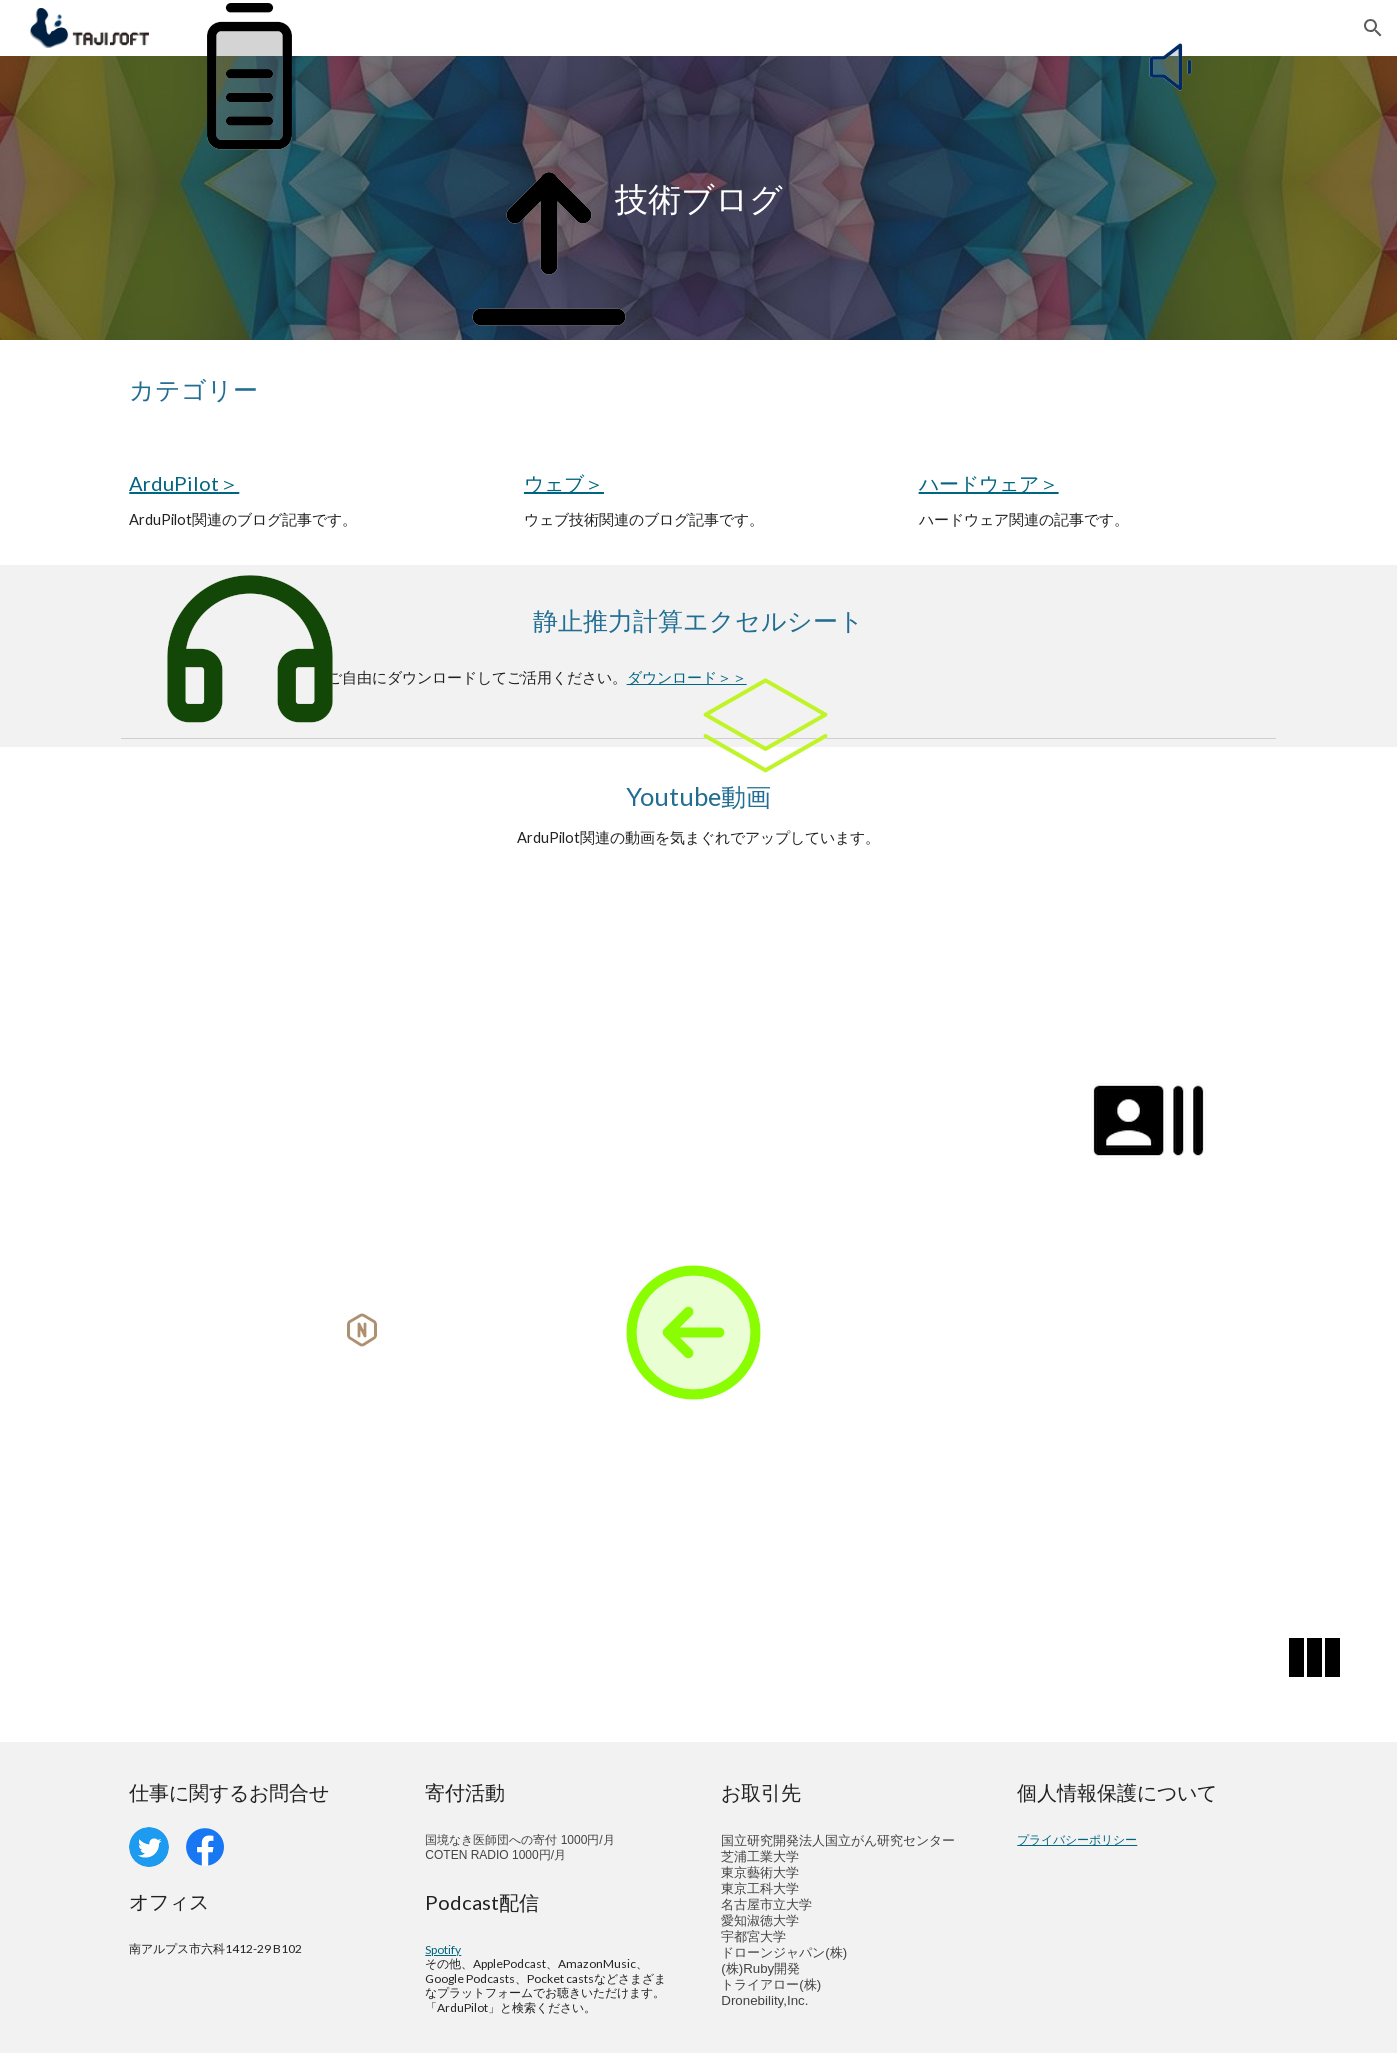 This screenshot has height=2053, width=1397. What do you see at coordinates (250, 658) in the screenshot?
I see `listen to audio or music` at bounding box center [250, 658].